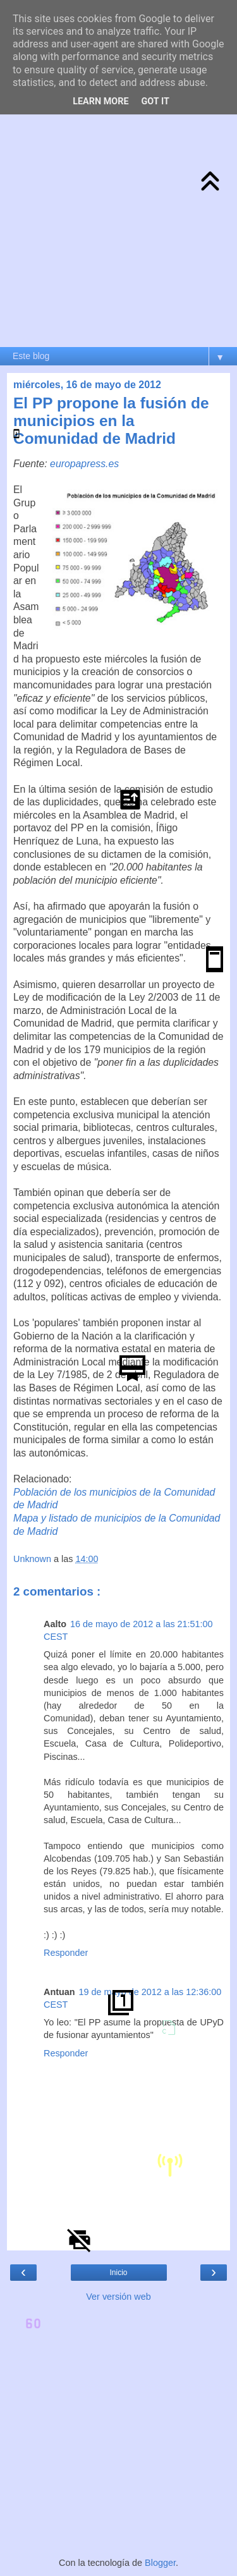  I want to click on manage mobile advertisement settings, so click(214, 959).